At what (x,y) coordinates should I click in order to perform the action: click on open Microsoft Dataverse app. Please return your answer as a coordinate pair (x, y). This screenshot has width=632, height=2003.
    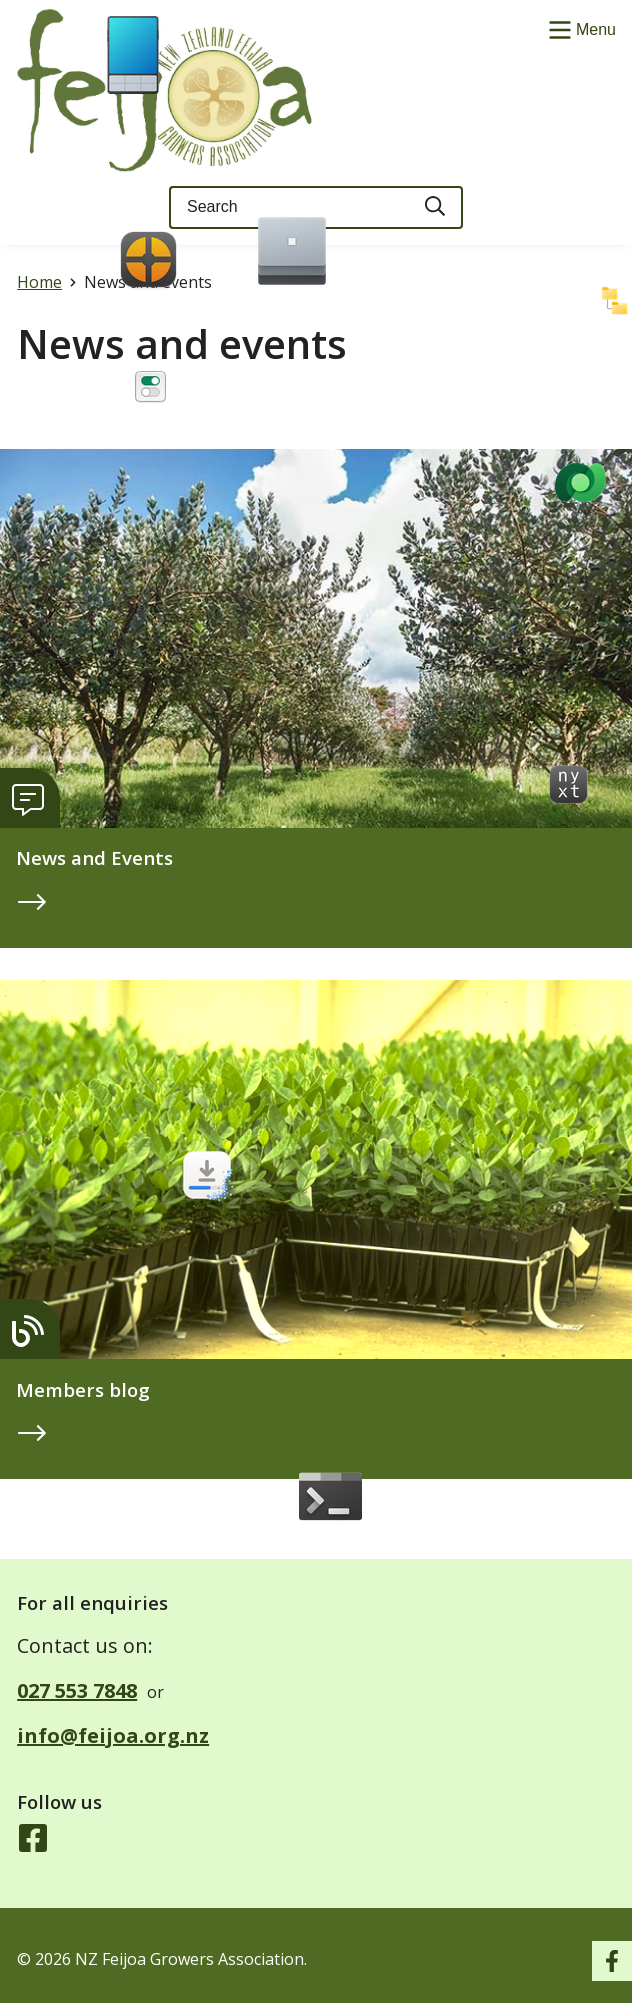
    Looking at the image, I should click on (580, 482).